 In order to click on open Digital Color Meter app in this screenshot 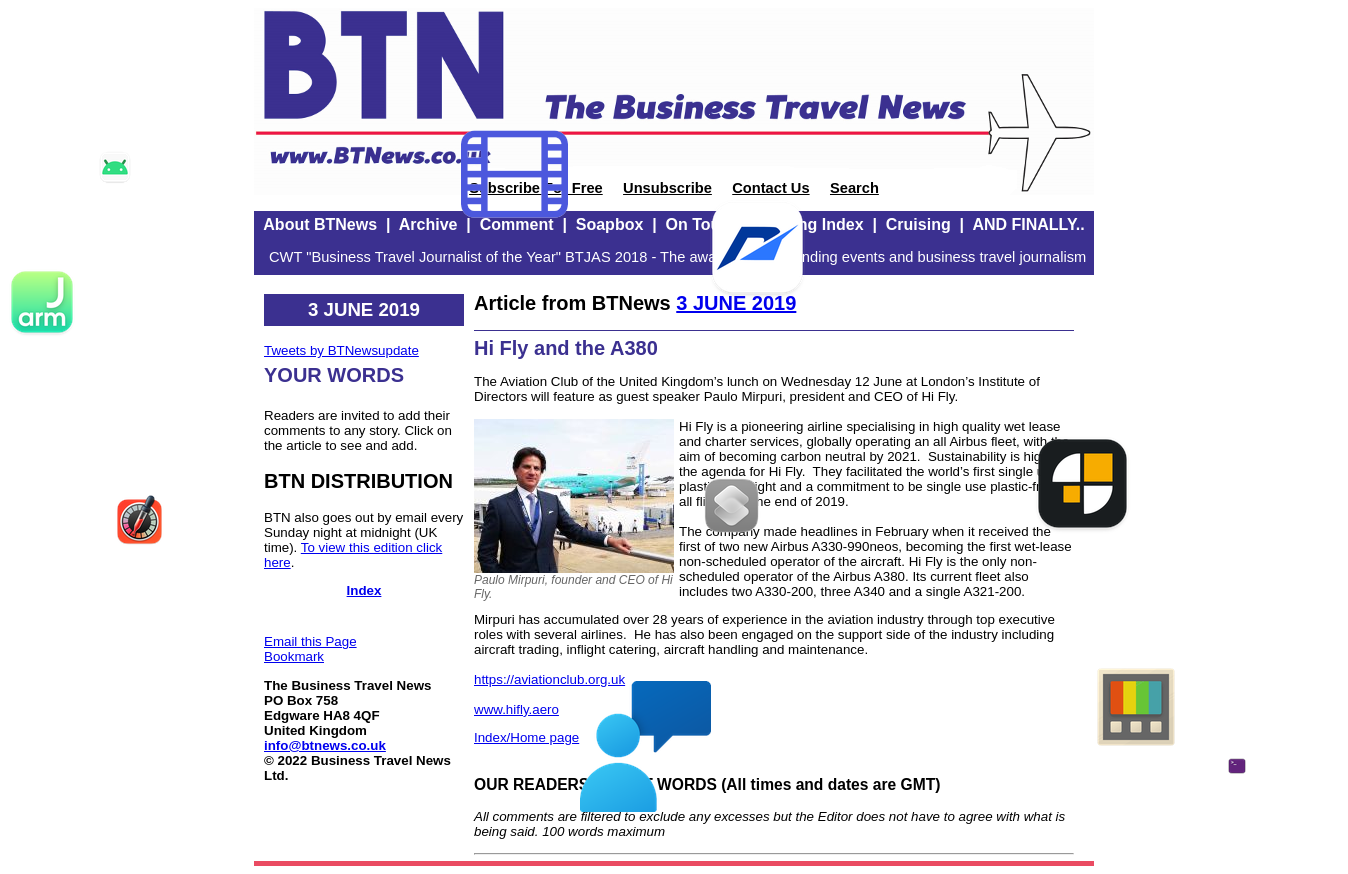, I will do `click(139, 521)`.